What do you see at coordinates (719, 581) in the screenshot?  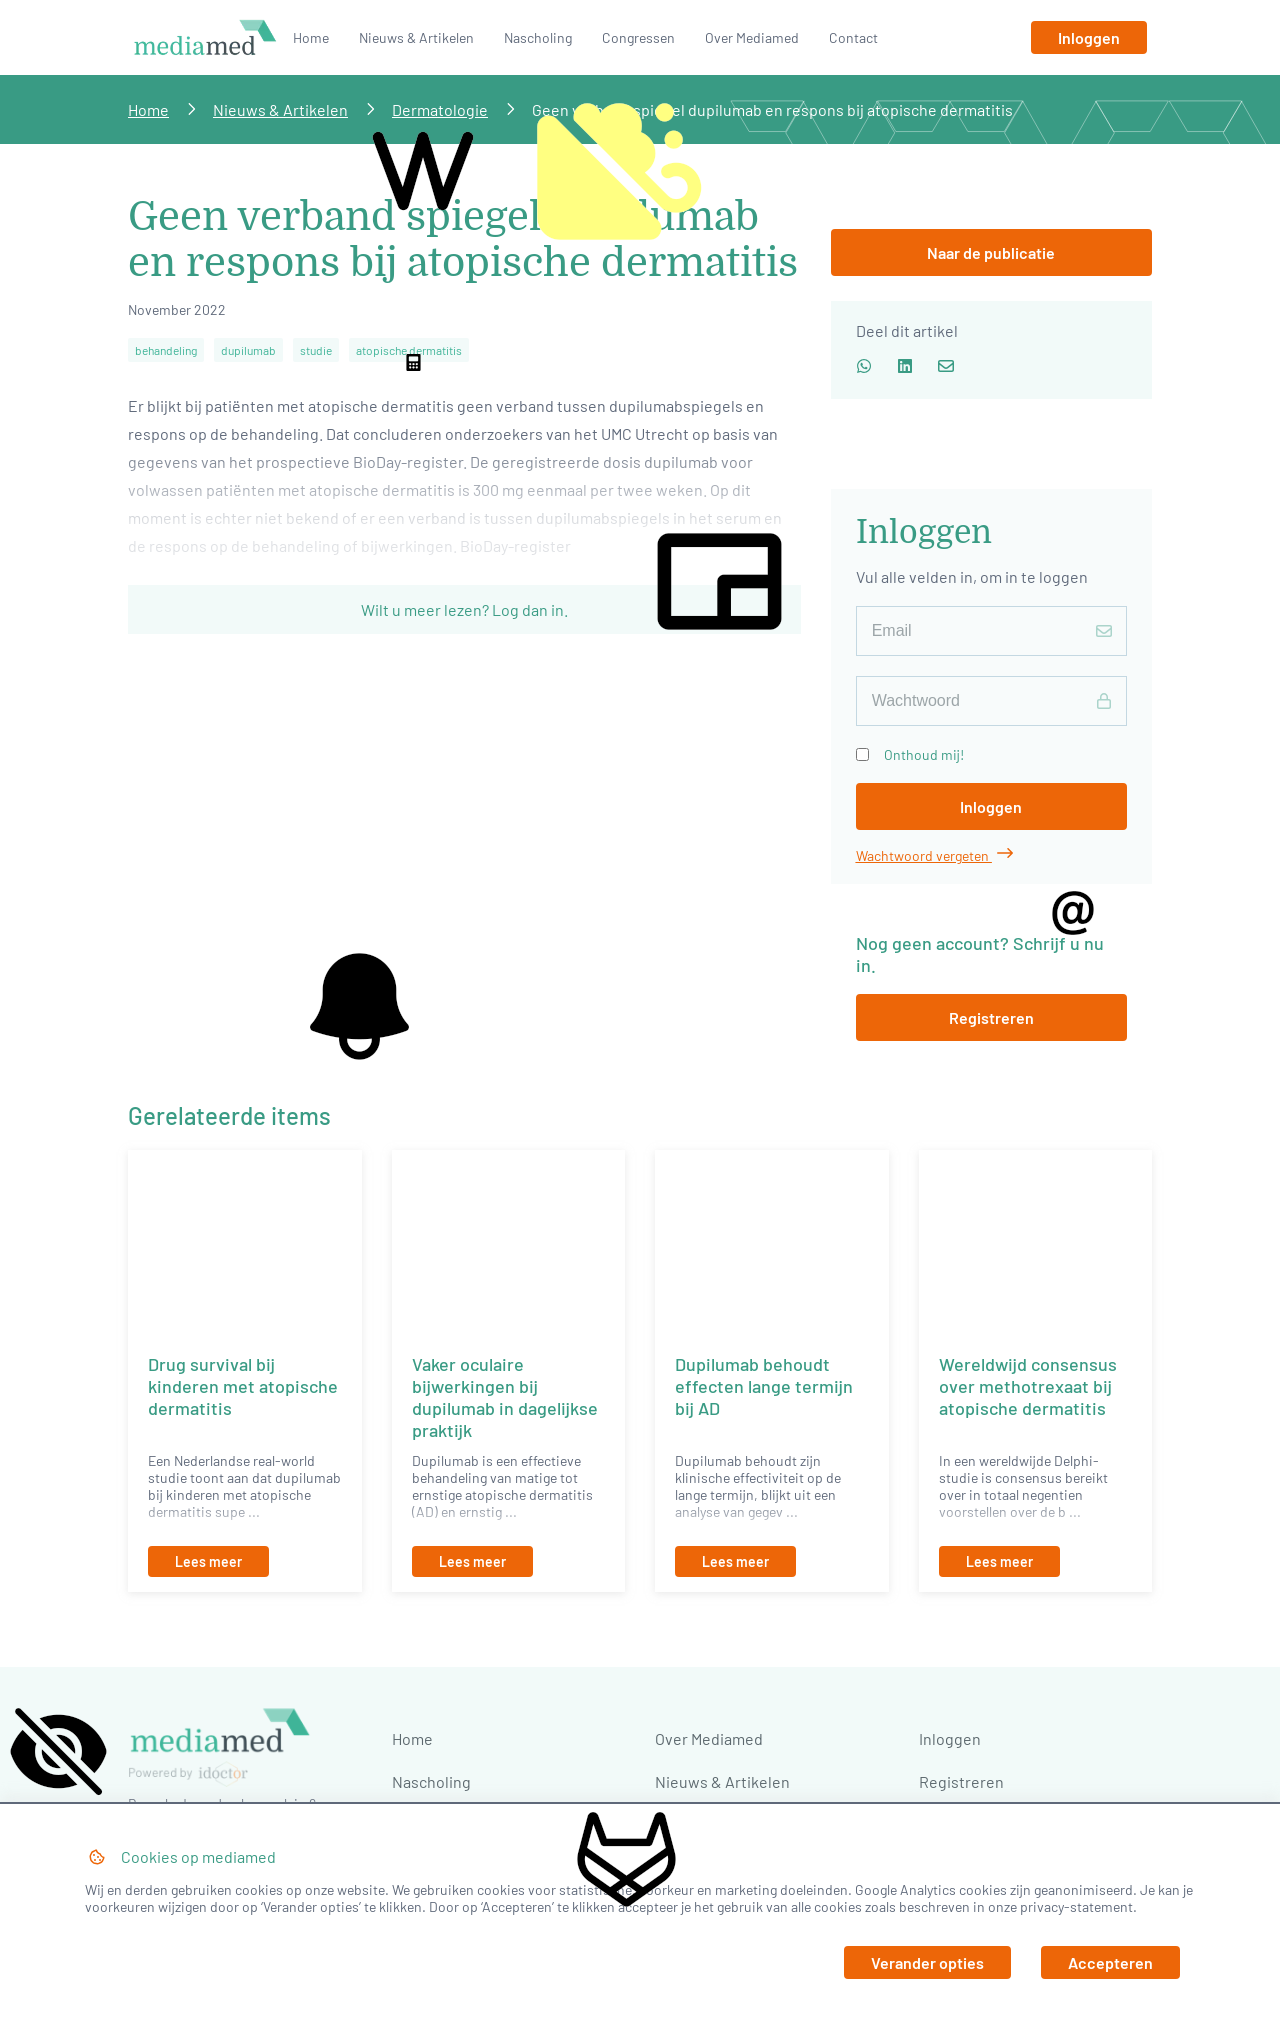 I see `enable picture-in-picture mode` at bounding box center [719, 581].